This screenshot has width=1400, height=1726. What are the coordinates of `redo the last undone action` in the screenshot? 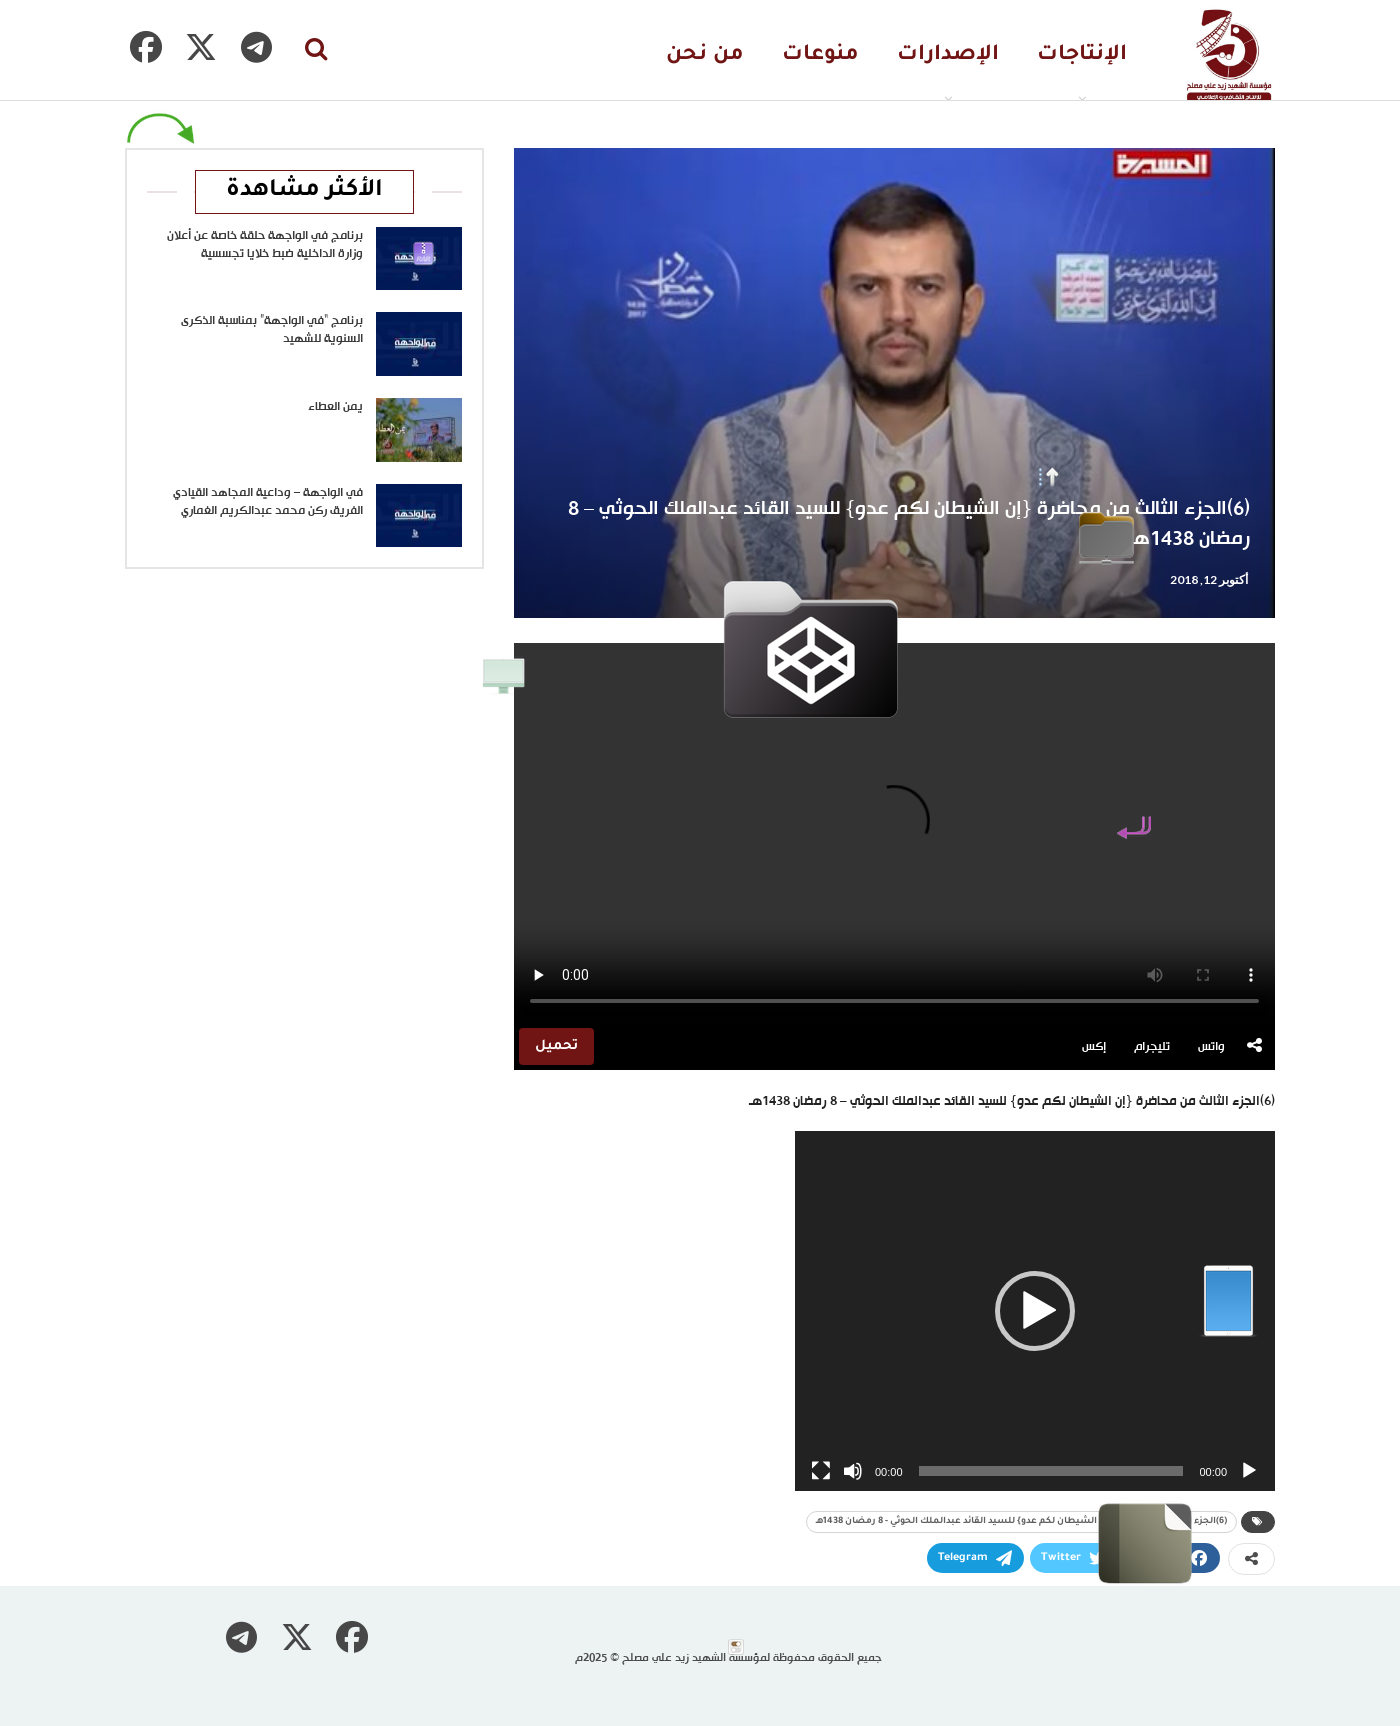 It's located at (161, 128).